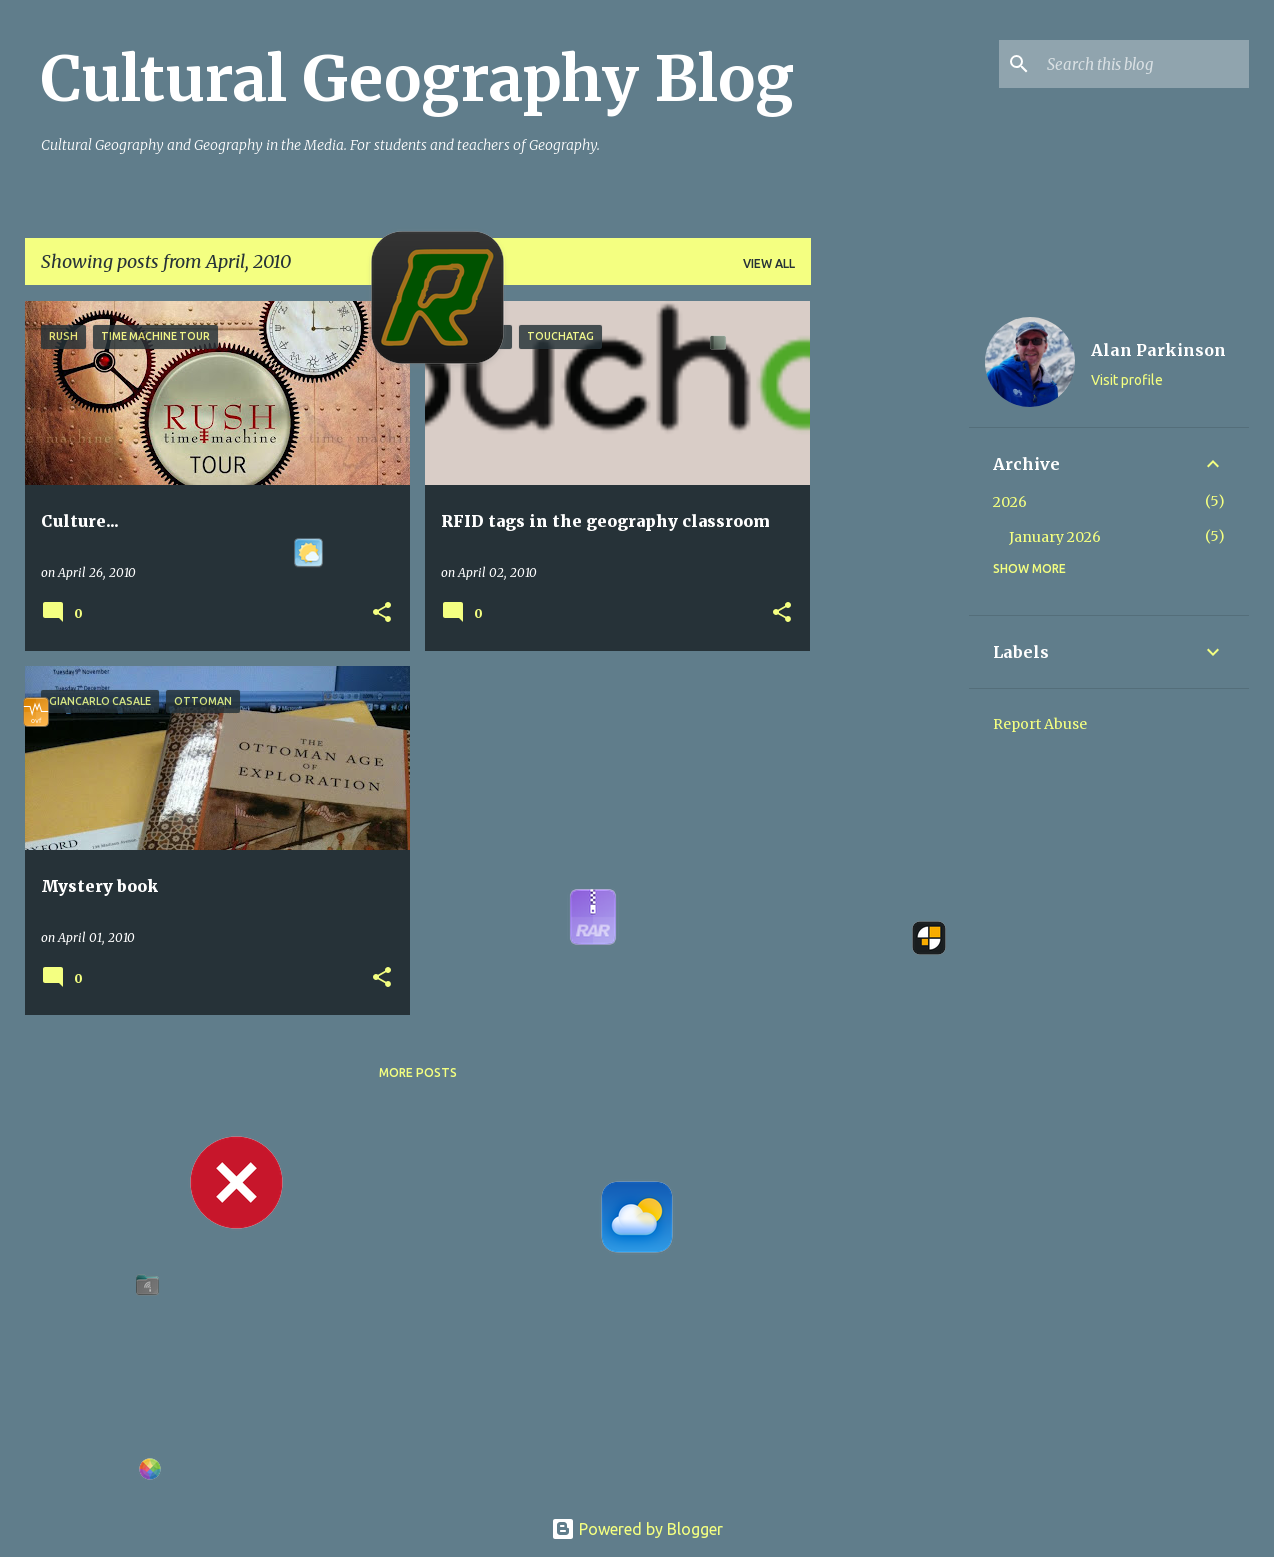 Image resolution: width=1274 pixels, height=1557 pixels. I want to click on access your desktop folder, so click(718, 342).